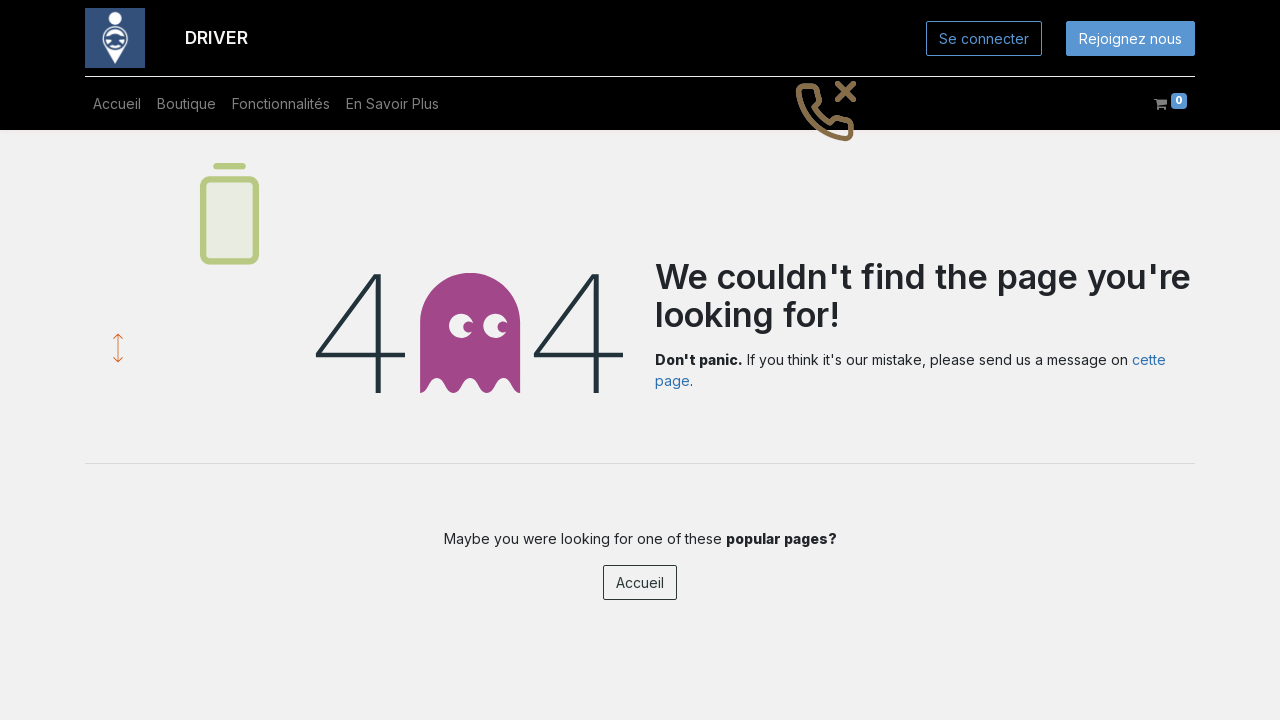  Describe the element at coordinates (824, 112) in the screenshot. I see `indicates a missed phone call` at that location.